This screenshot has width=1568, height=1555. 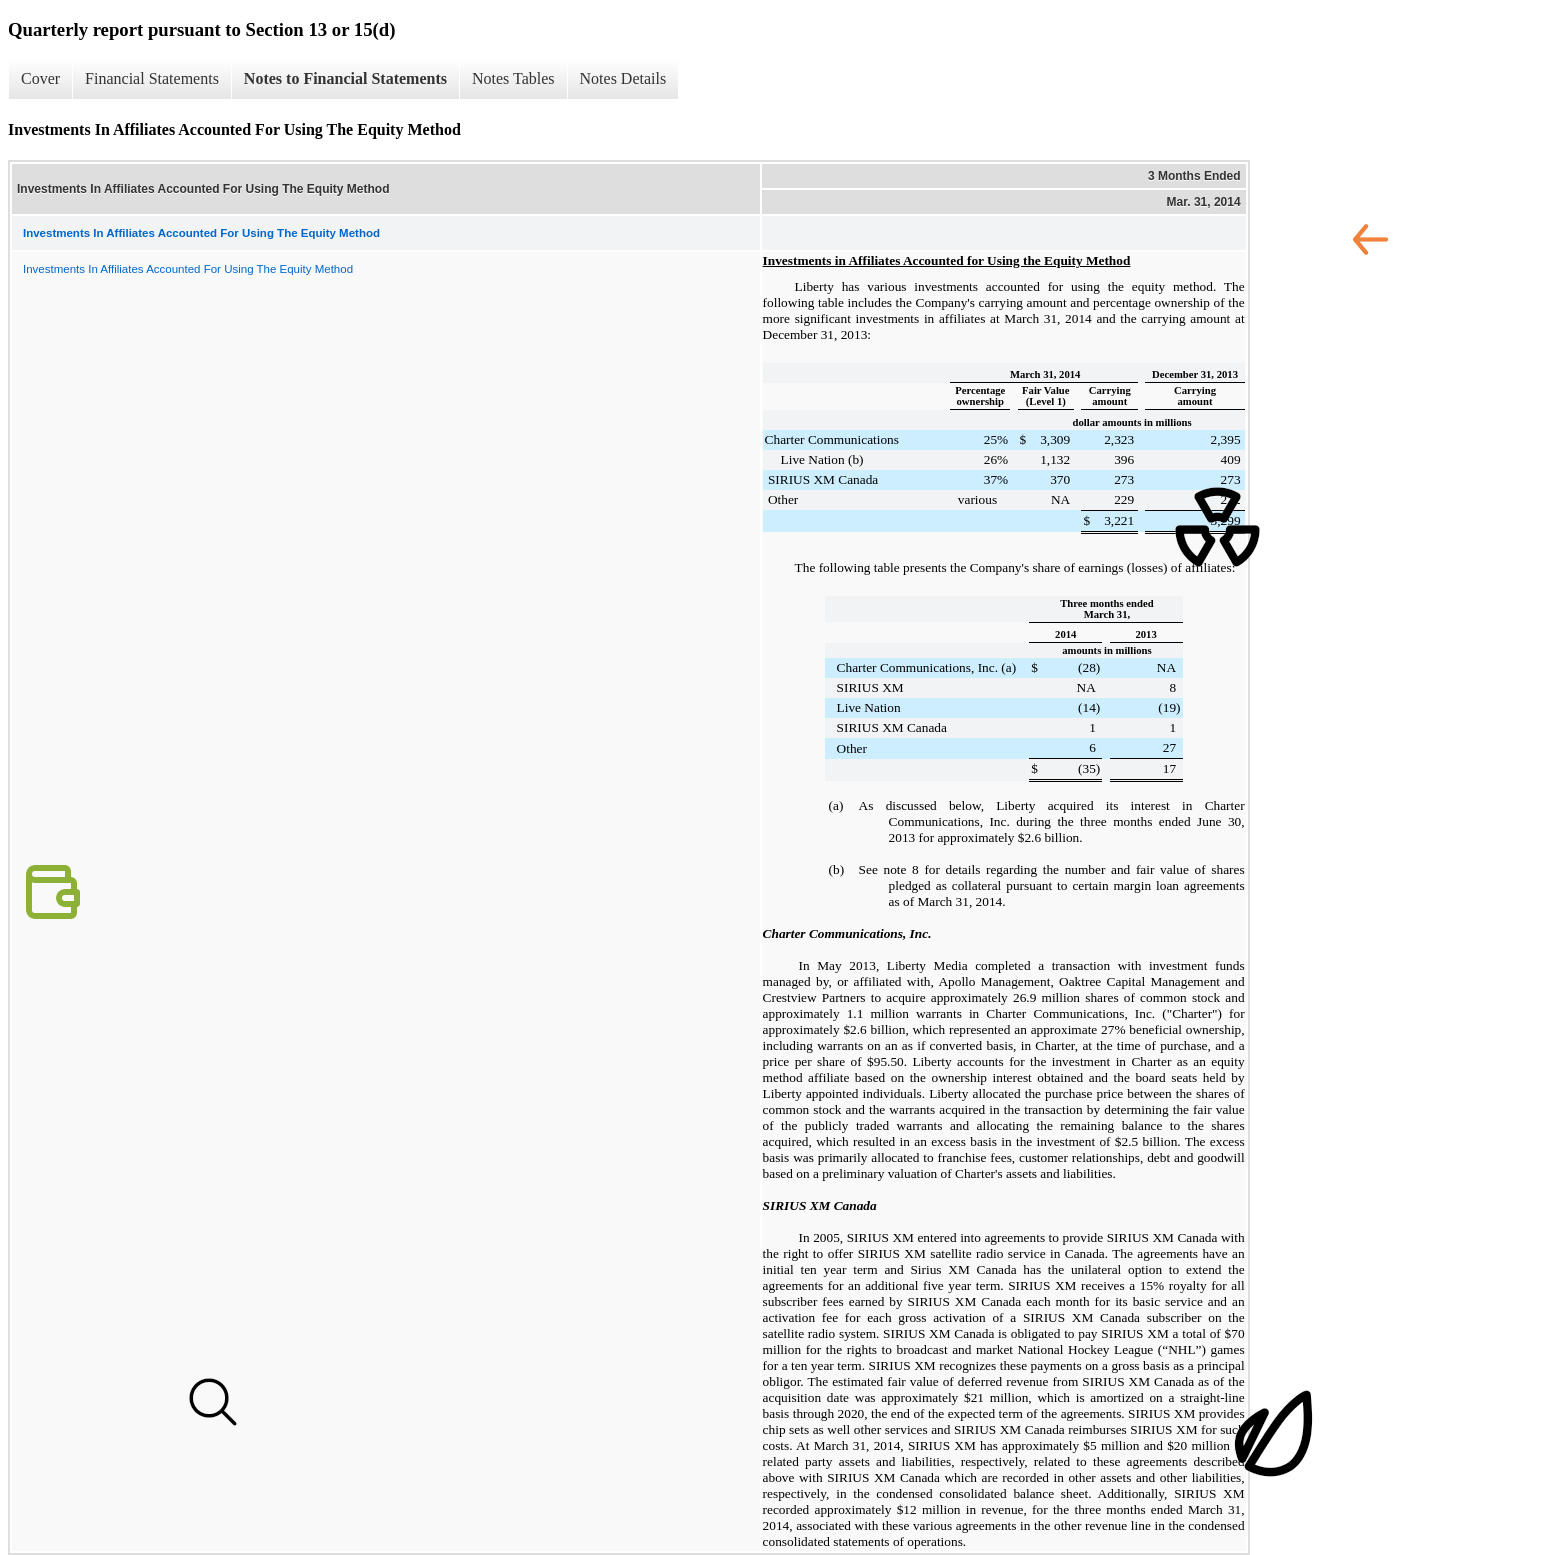 What do you see at coordinates (1273, 1433) in the screenshot?
I see `envato marketplace logo` at bounding box center [1273, 1433].